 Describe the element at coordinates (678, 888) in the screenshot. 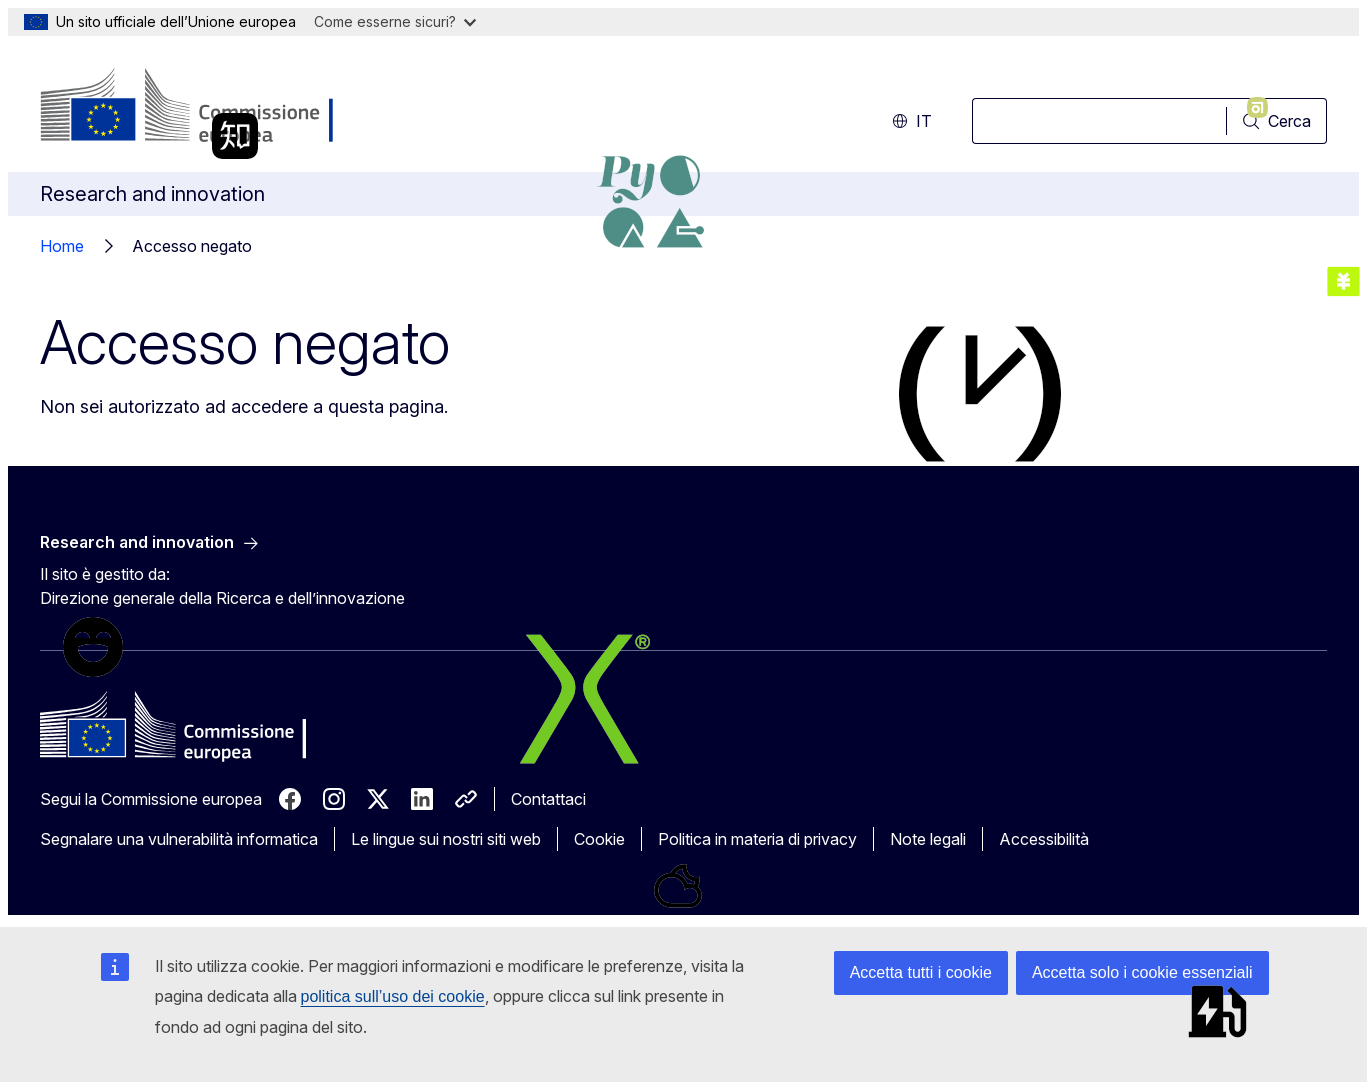

I see `indicates partly cloudy night weather conditions` at that location.